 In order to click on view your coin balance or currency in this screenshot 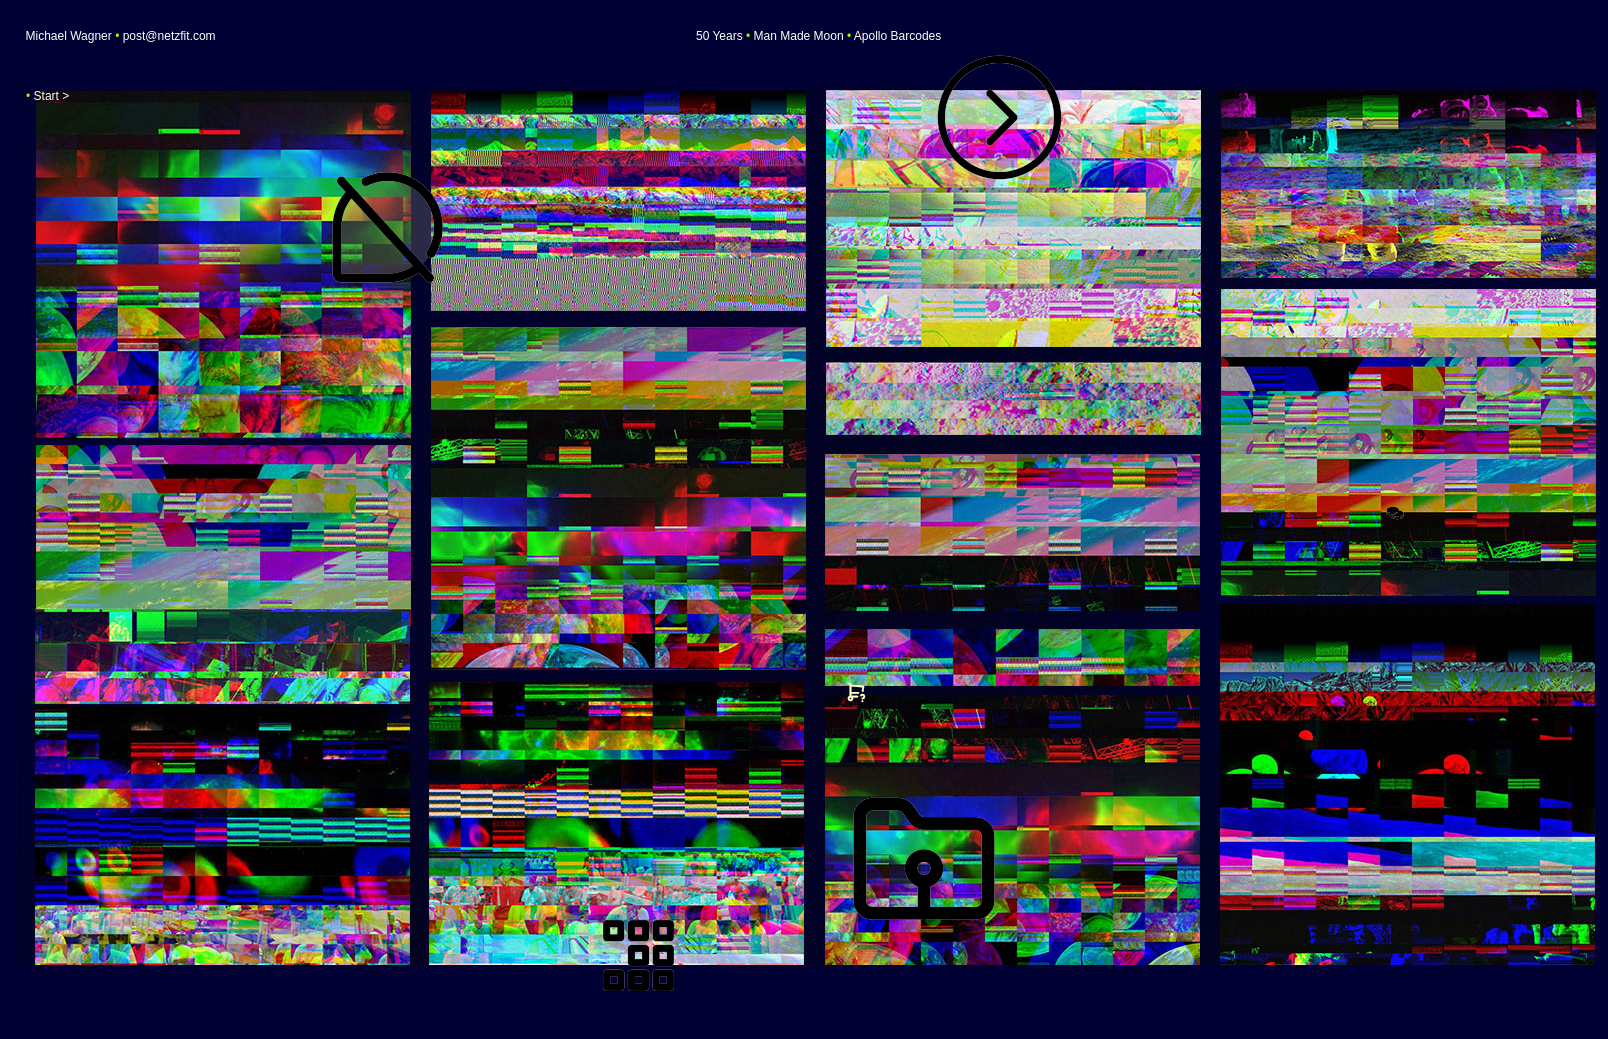, I will do `click(1395, 513)`.